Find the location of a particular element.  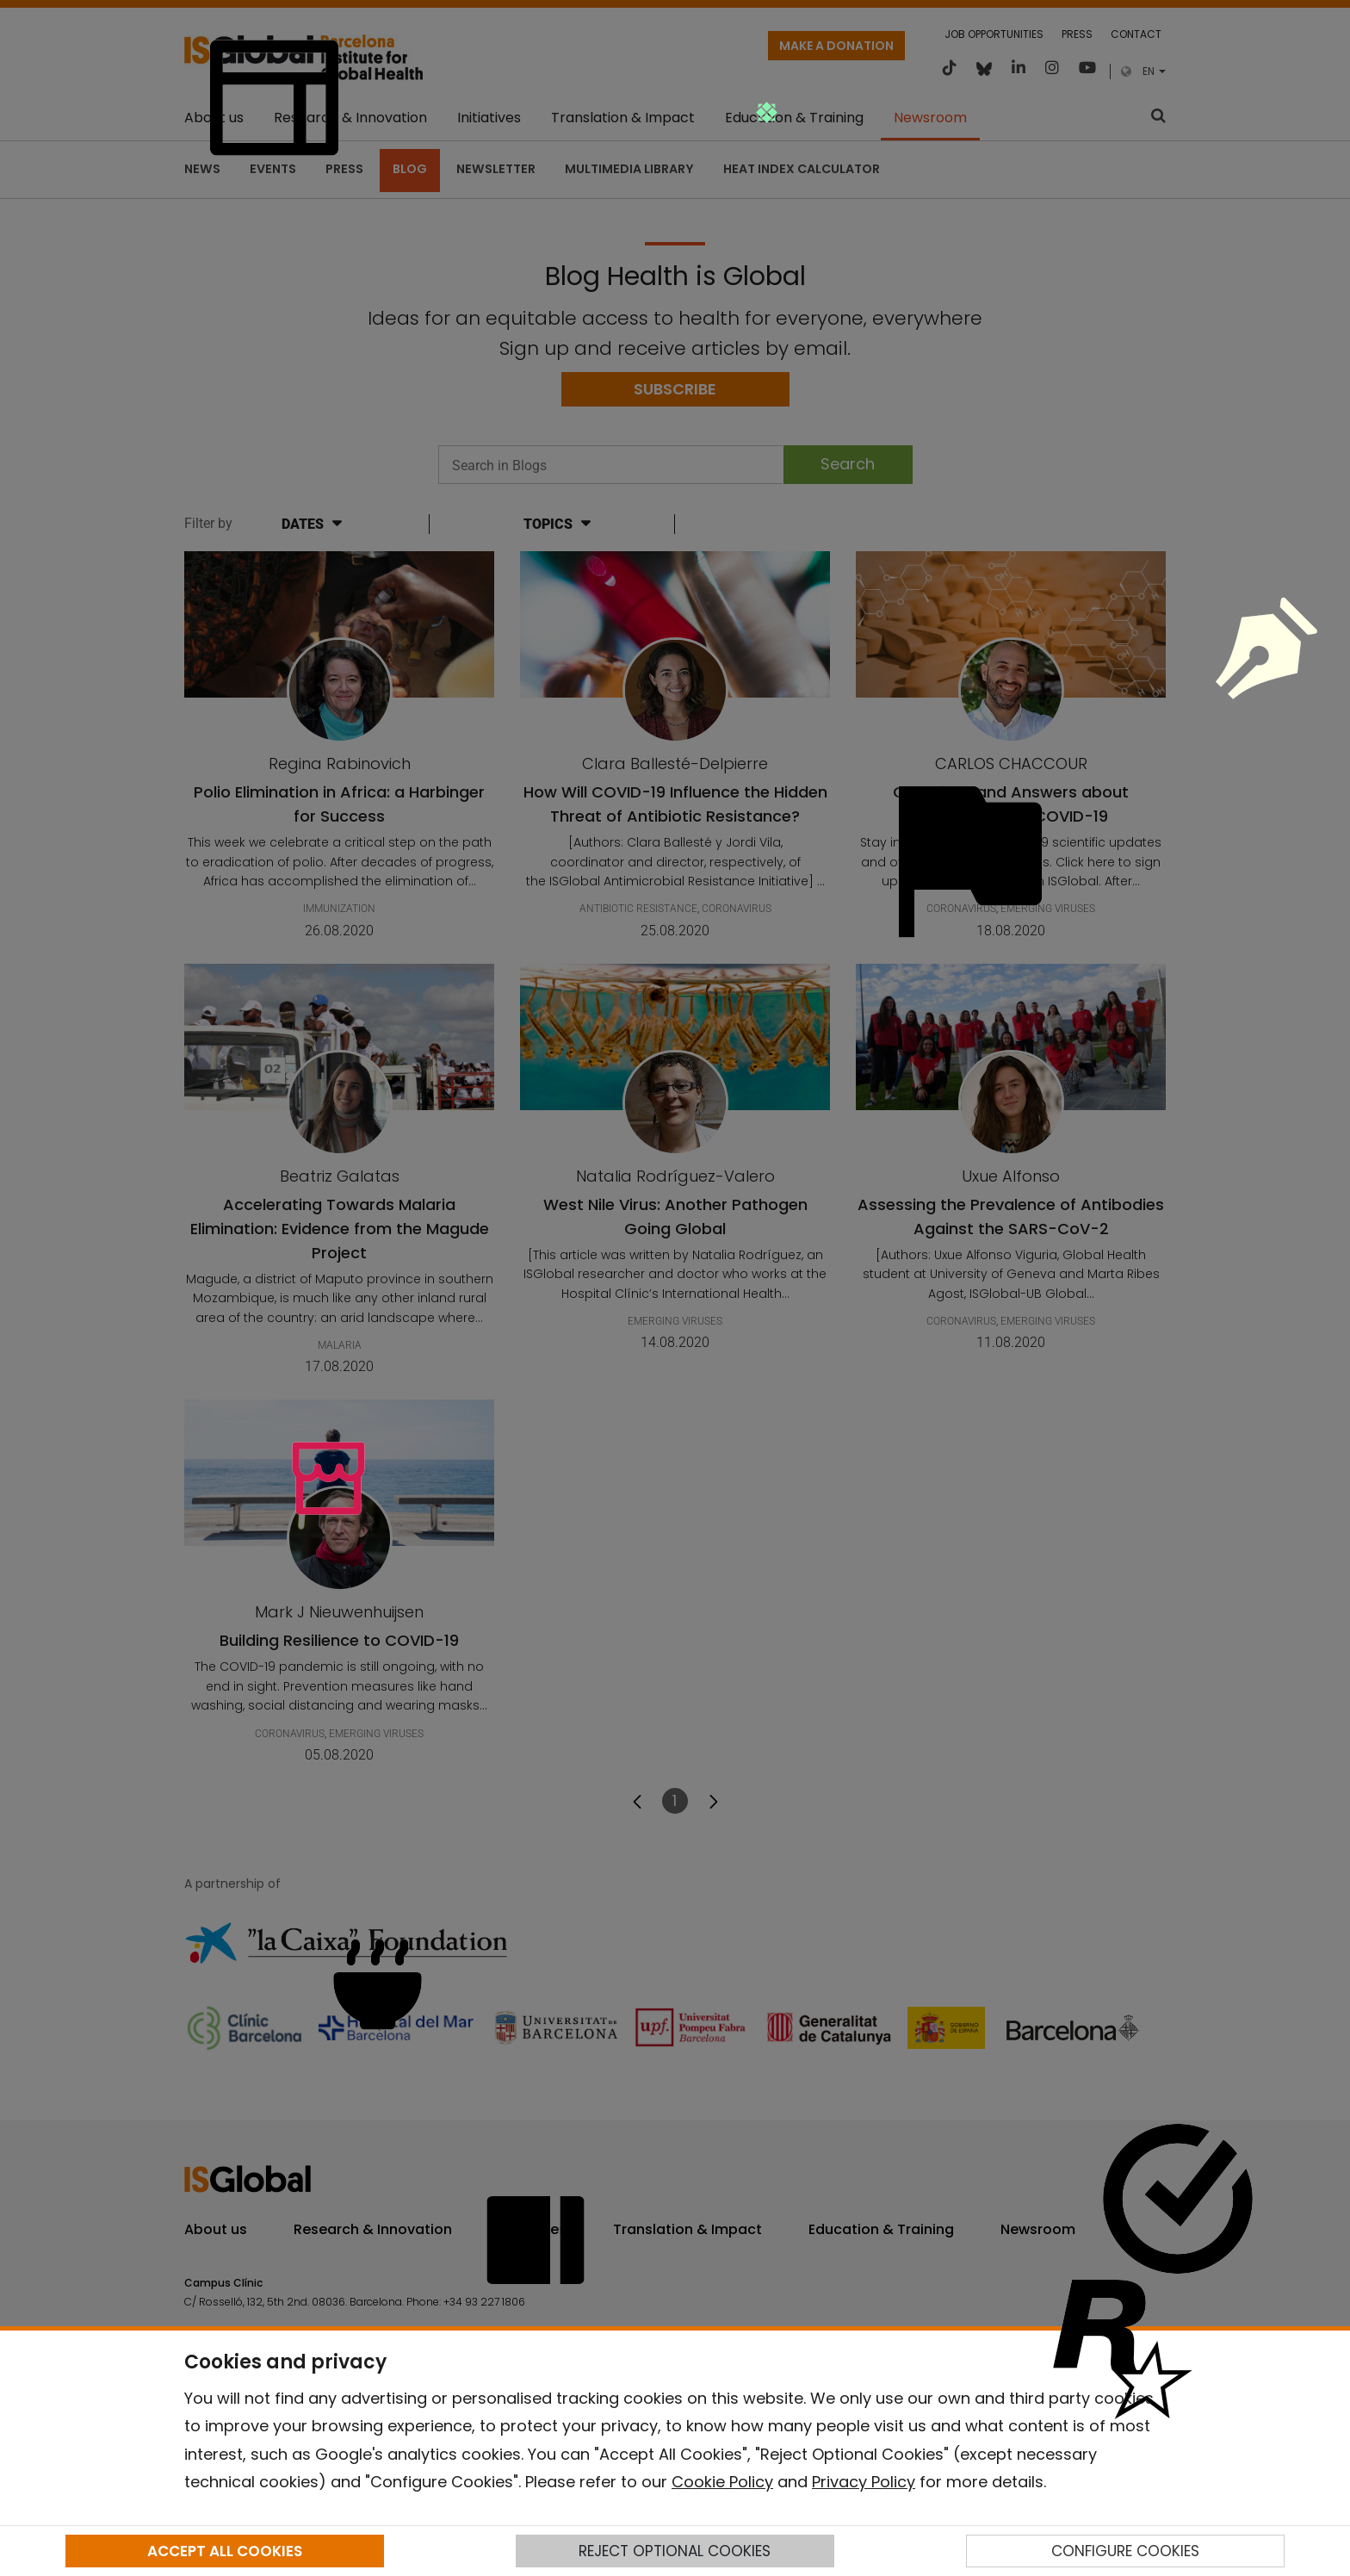

browse or open the store is located at coordinates (328, 1478).